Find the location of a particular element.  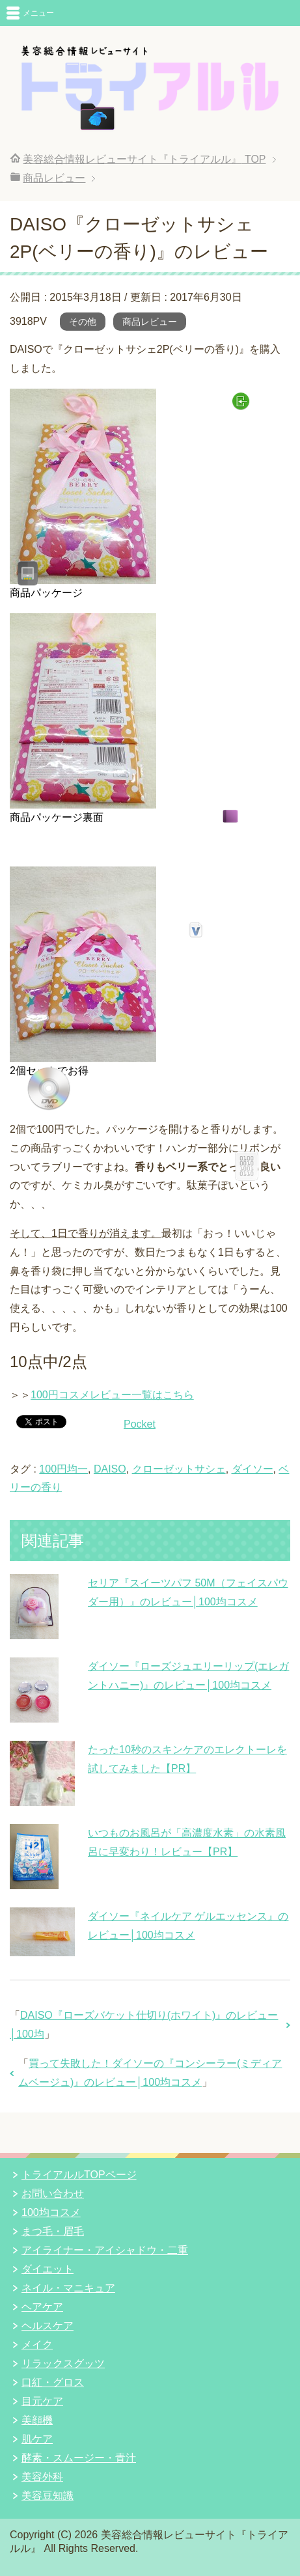

indicates a binary or raw data file is located at coordinates (247, 1166).